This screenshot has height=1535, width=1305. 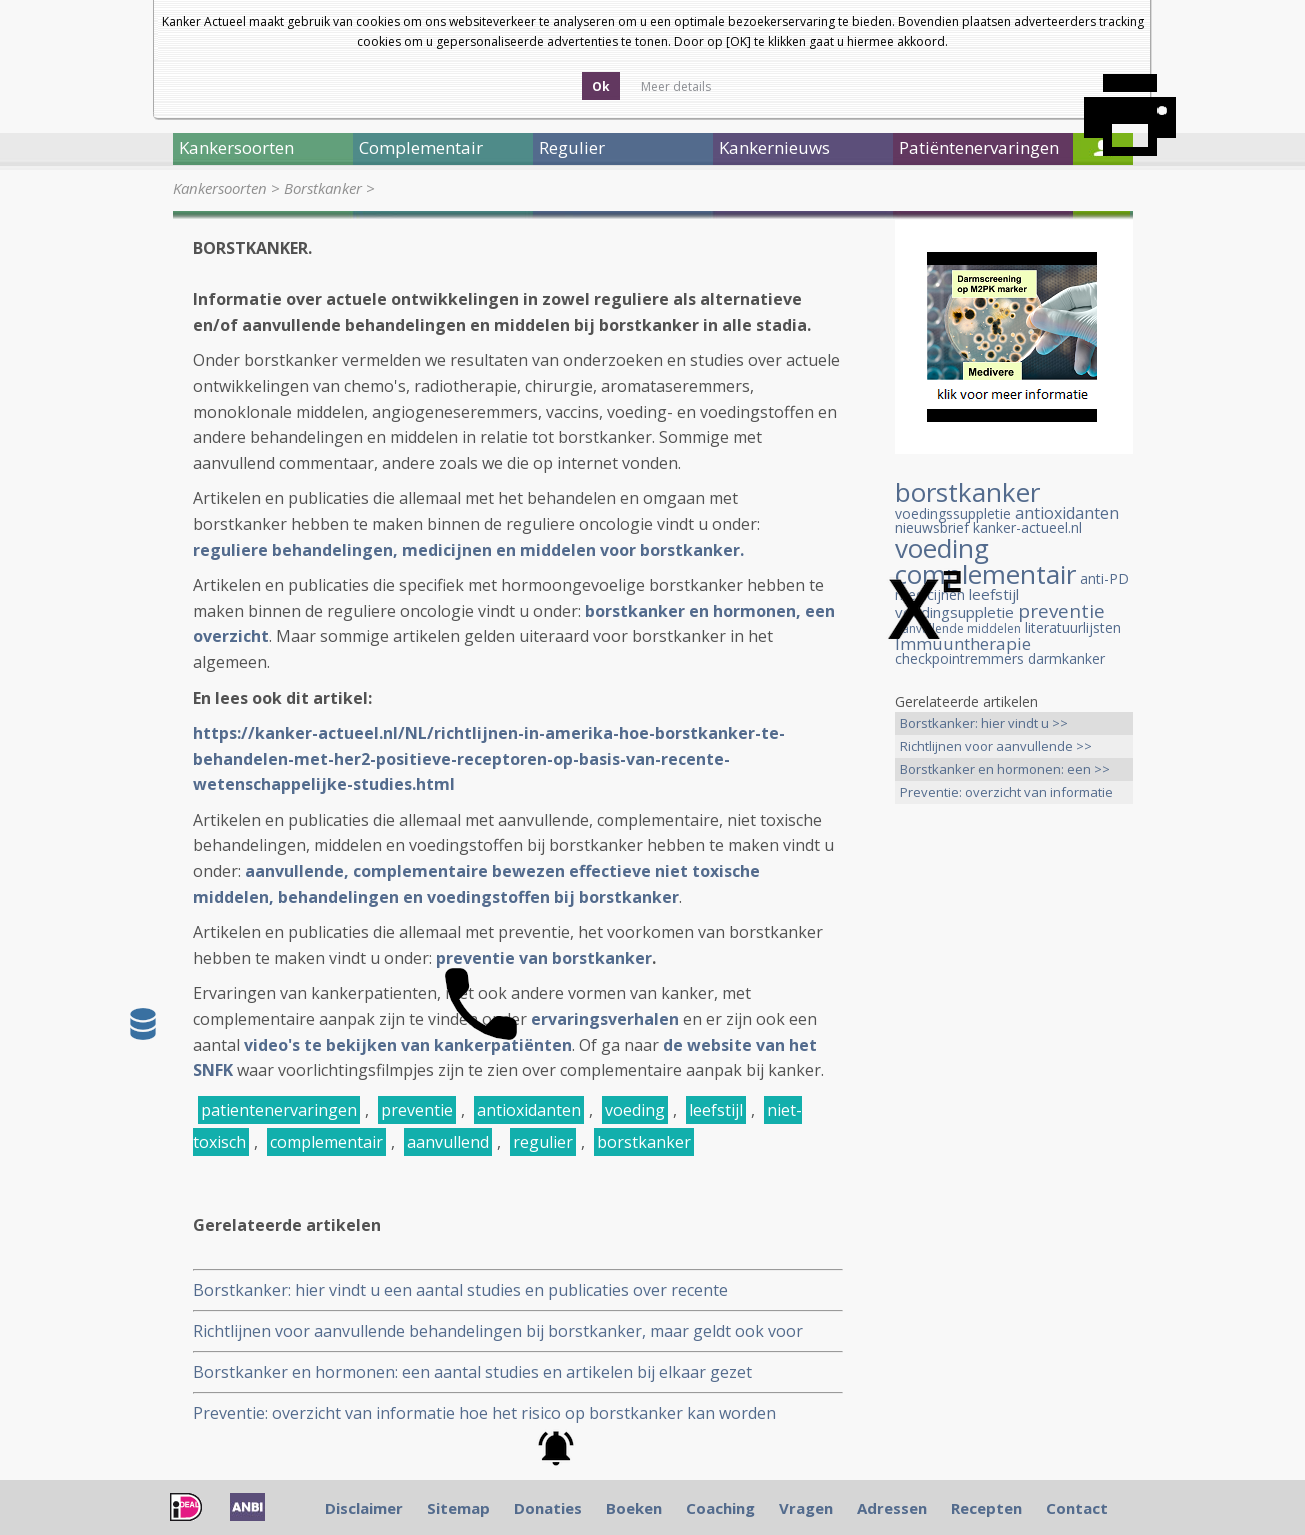 I want to click on indicates active or incoming notifications, so click(x=556, y=1448).